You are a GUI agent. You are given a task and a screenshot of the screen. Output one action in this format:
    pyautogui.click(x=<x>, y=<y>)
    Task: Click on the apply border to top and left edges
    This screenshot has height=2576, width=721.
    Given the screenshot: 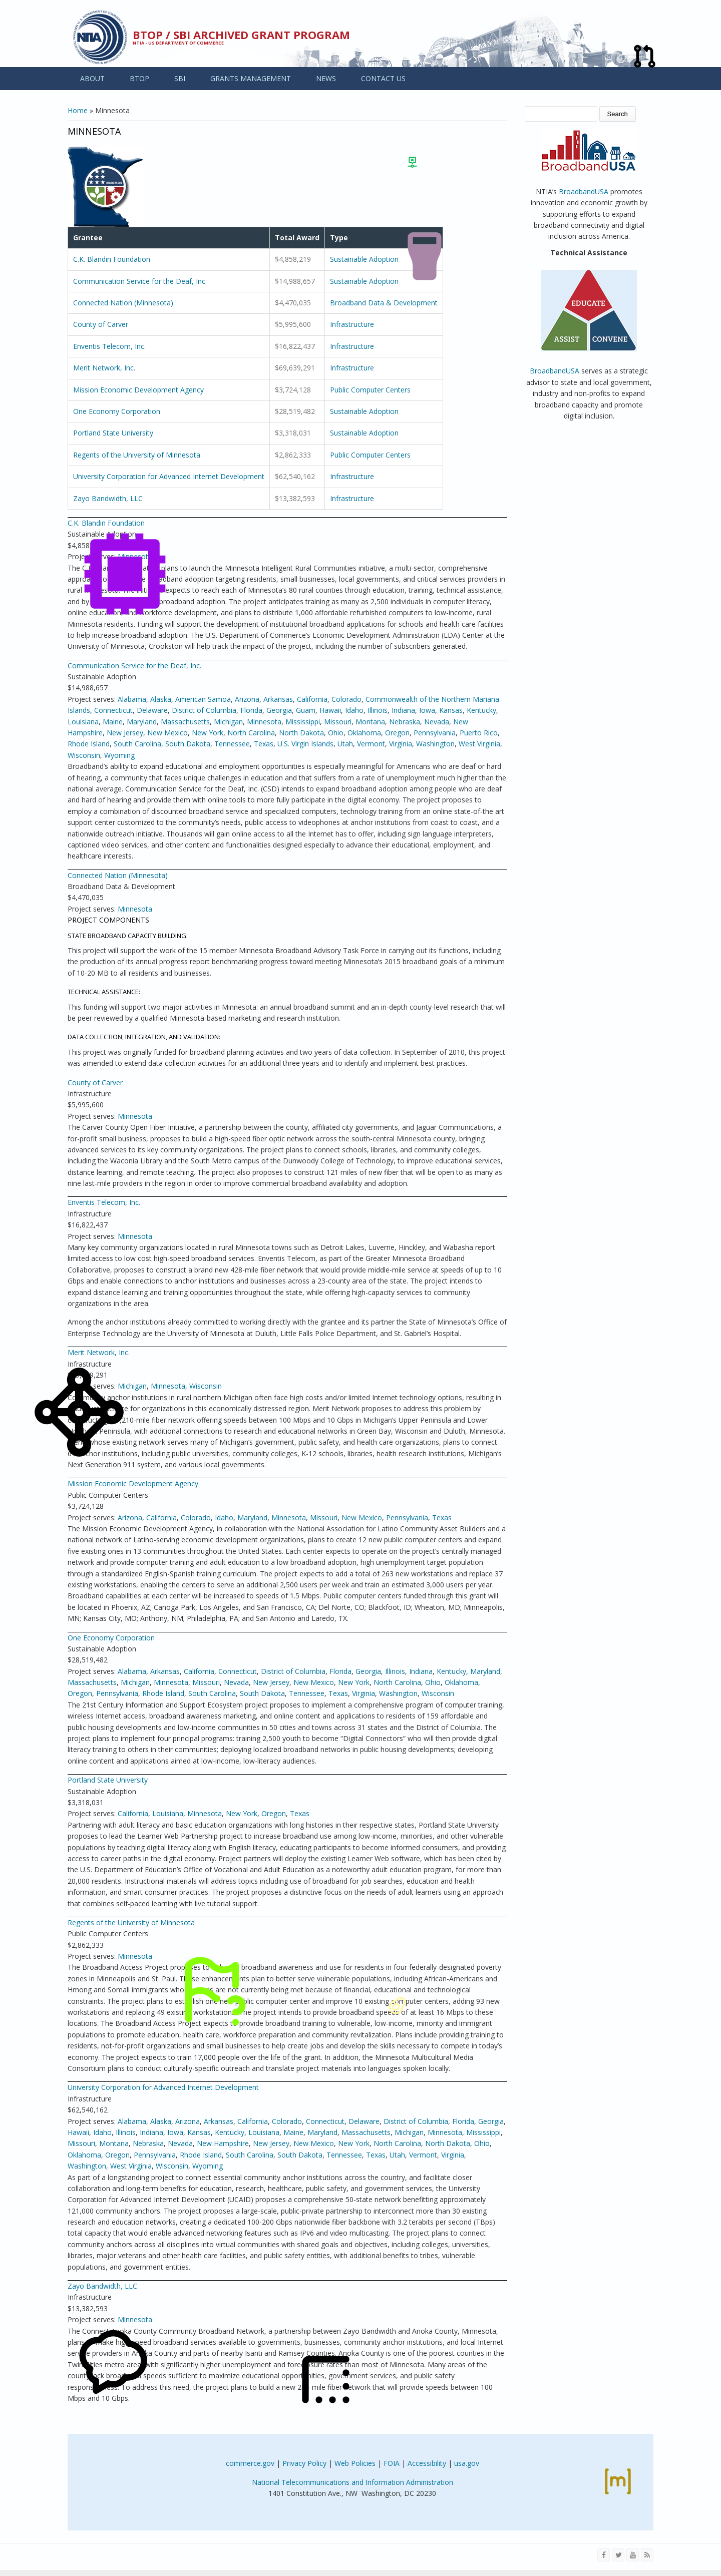 What is the action you would take?
    pyautogui.click(x=325, y=2379)
    